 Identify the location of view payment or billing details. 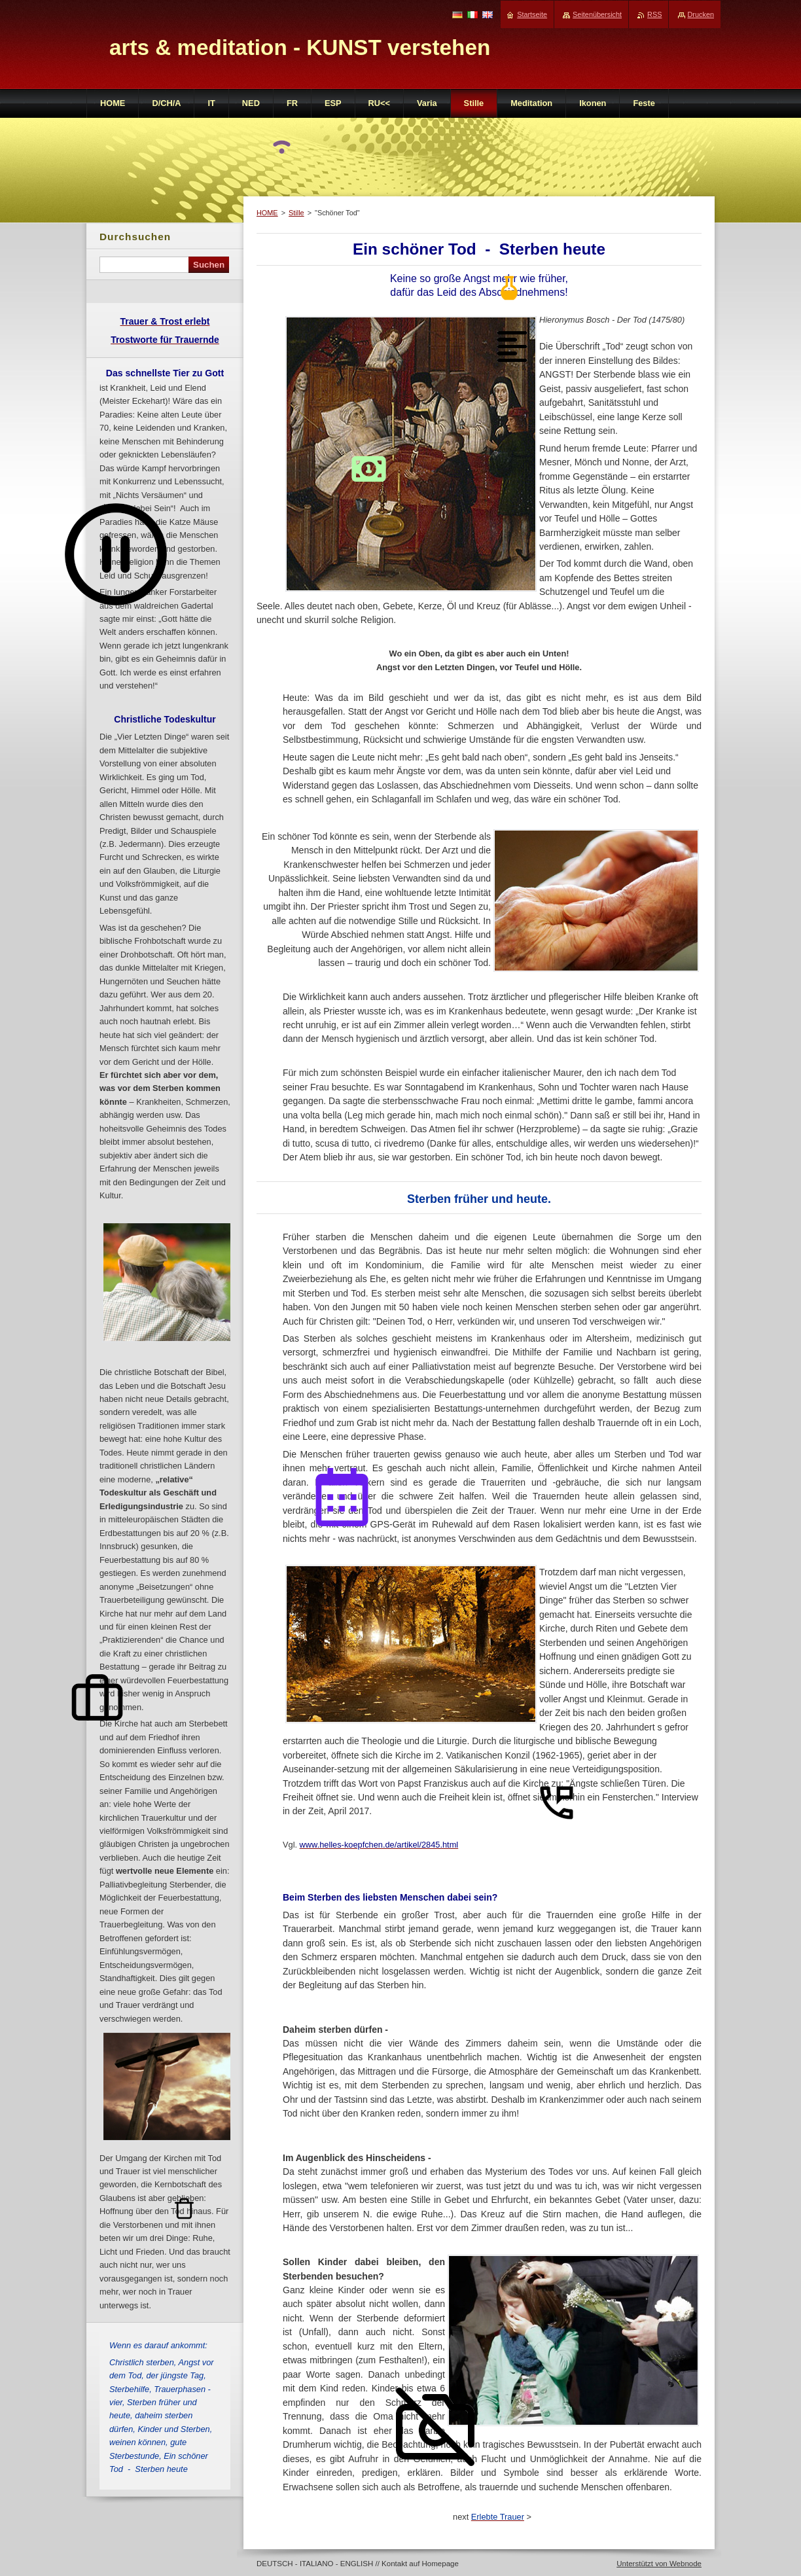
(368, 469).